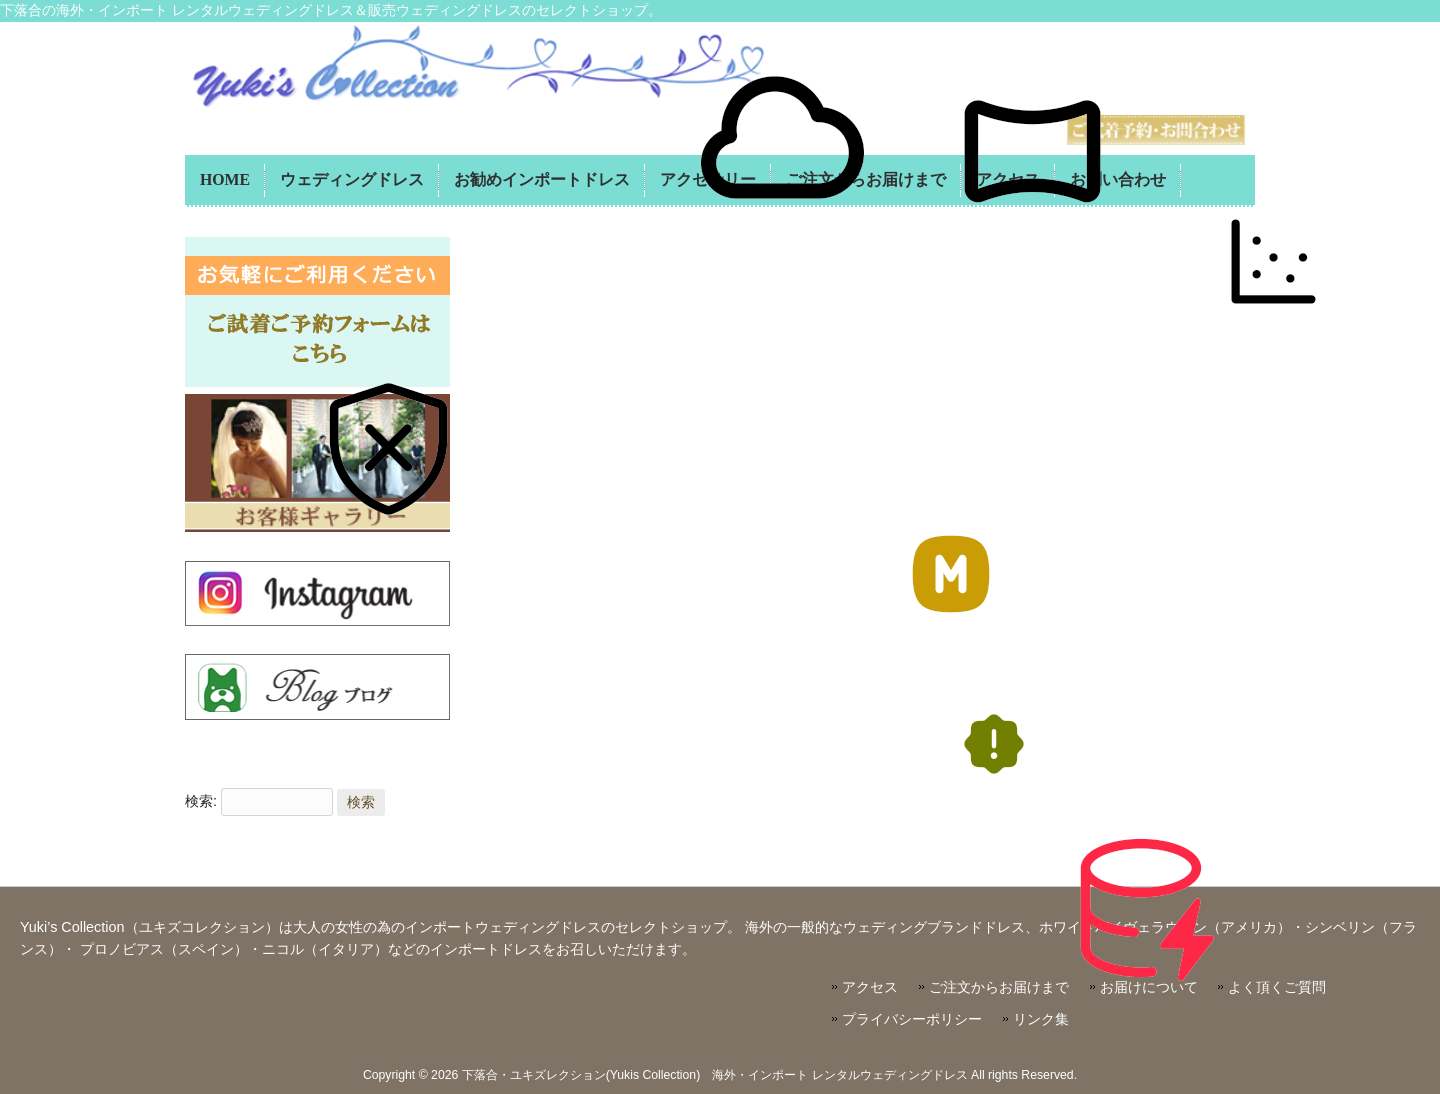 The width and height of the screenshot is (1440, 1094). I want to click on security check failed or blocked, so click(388, 450).